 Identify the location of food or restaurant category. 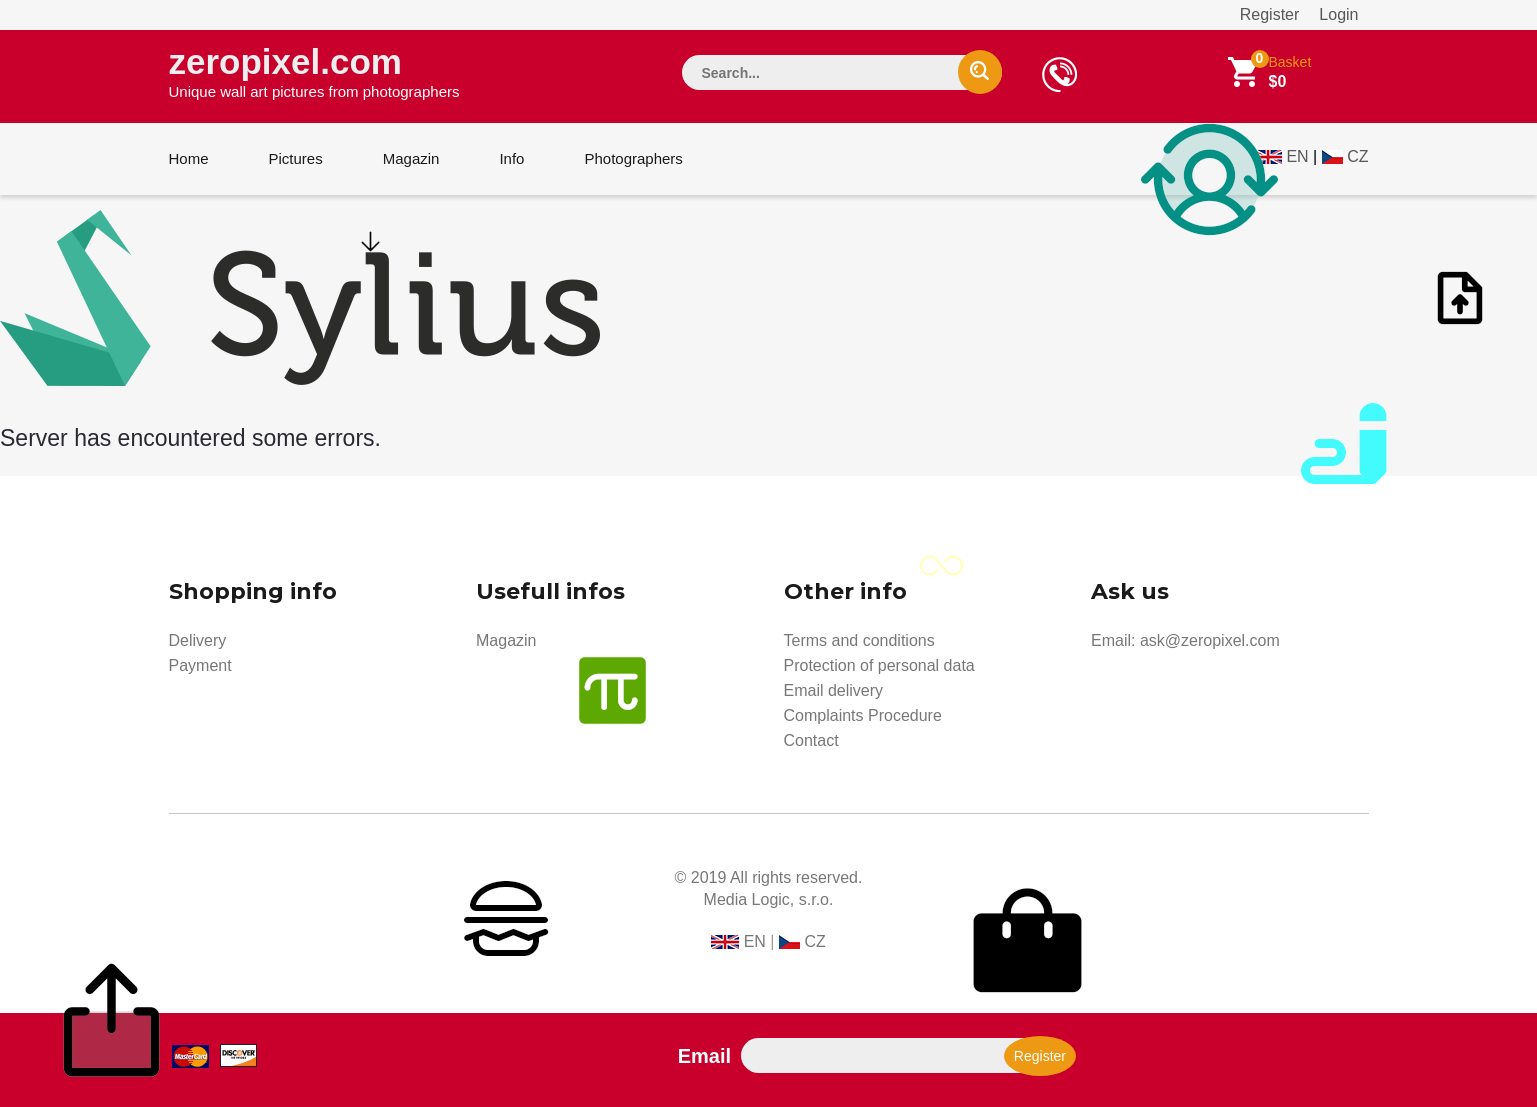
(506, 920).